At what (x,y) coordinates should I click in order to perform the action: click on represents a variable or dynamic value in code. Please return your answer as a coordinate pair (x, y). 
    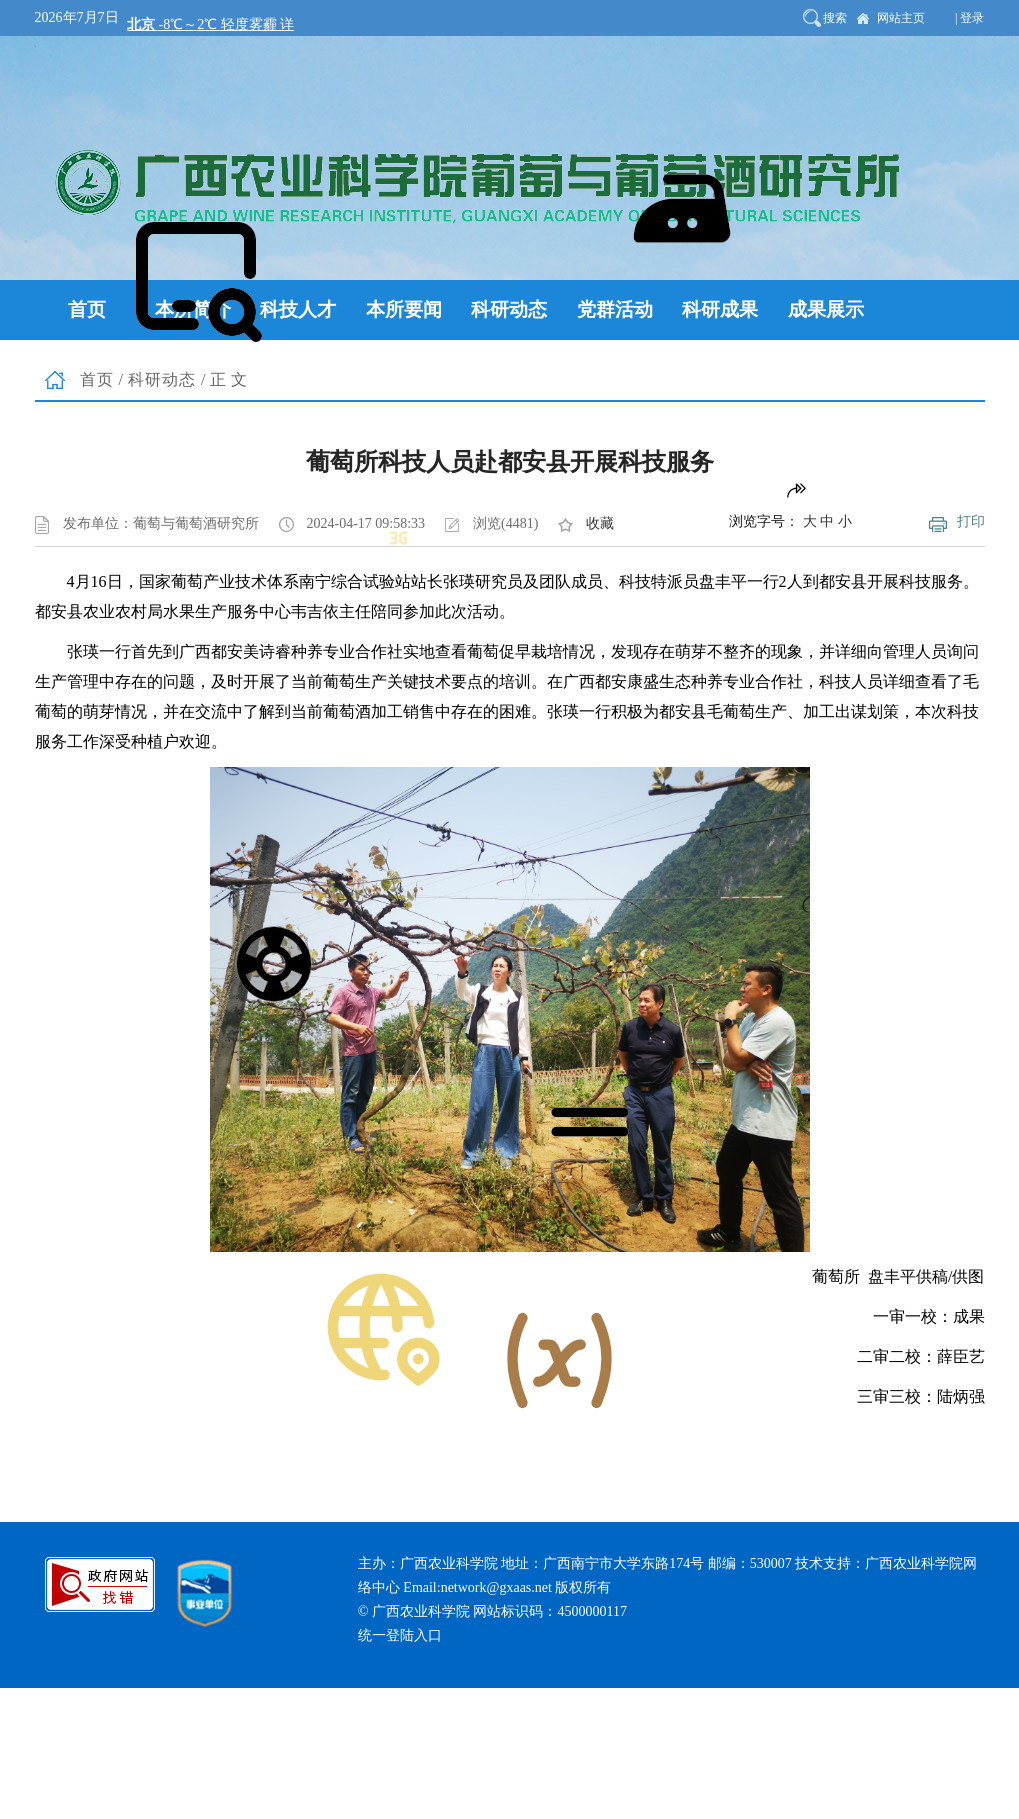
    Looking at the image, I should click on (559, 1360).